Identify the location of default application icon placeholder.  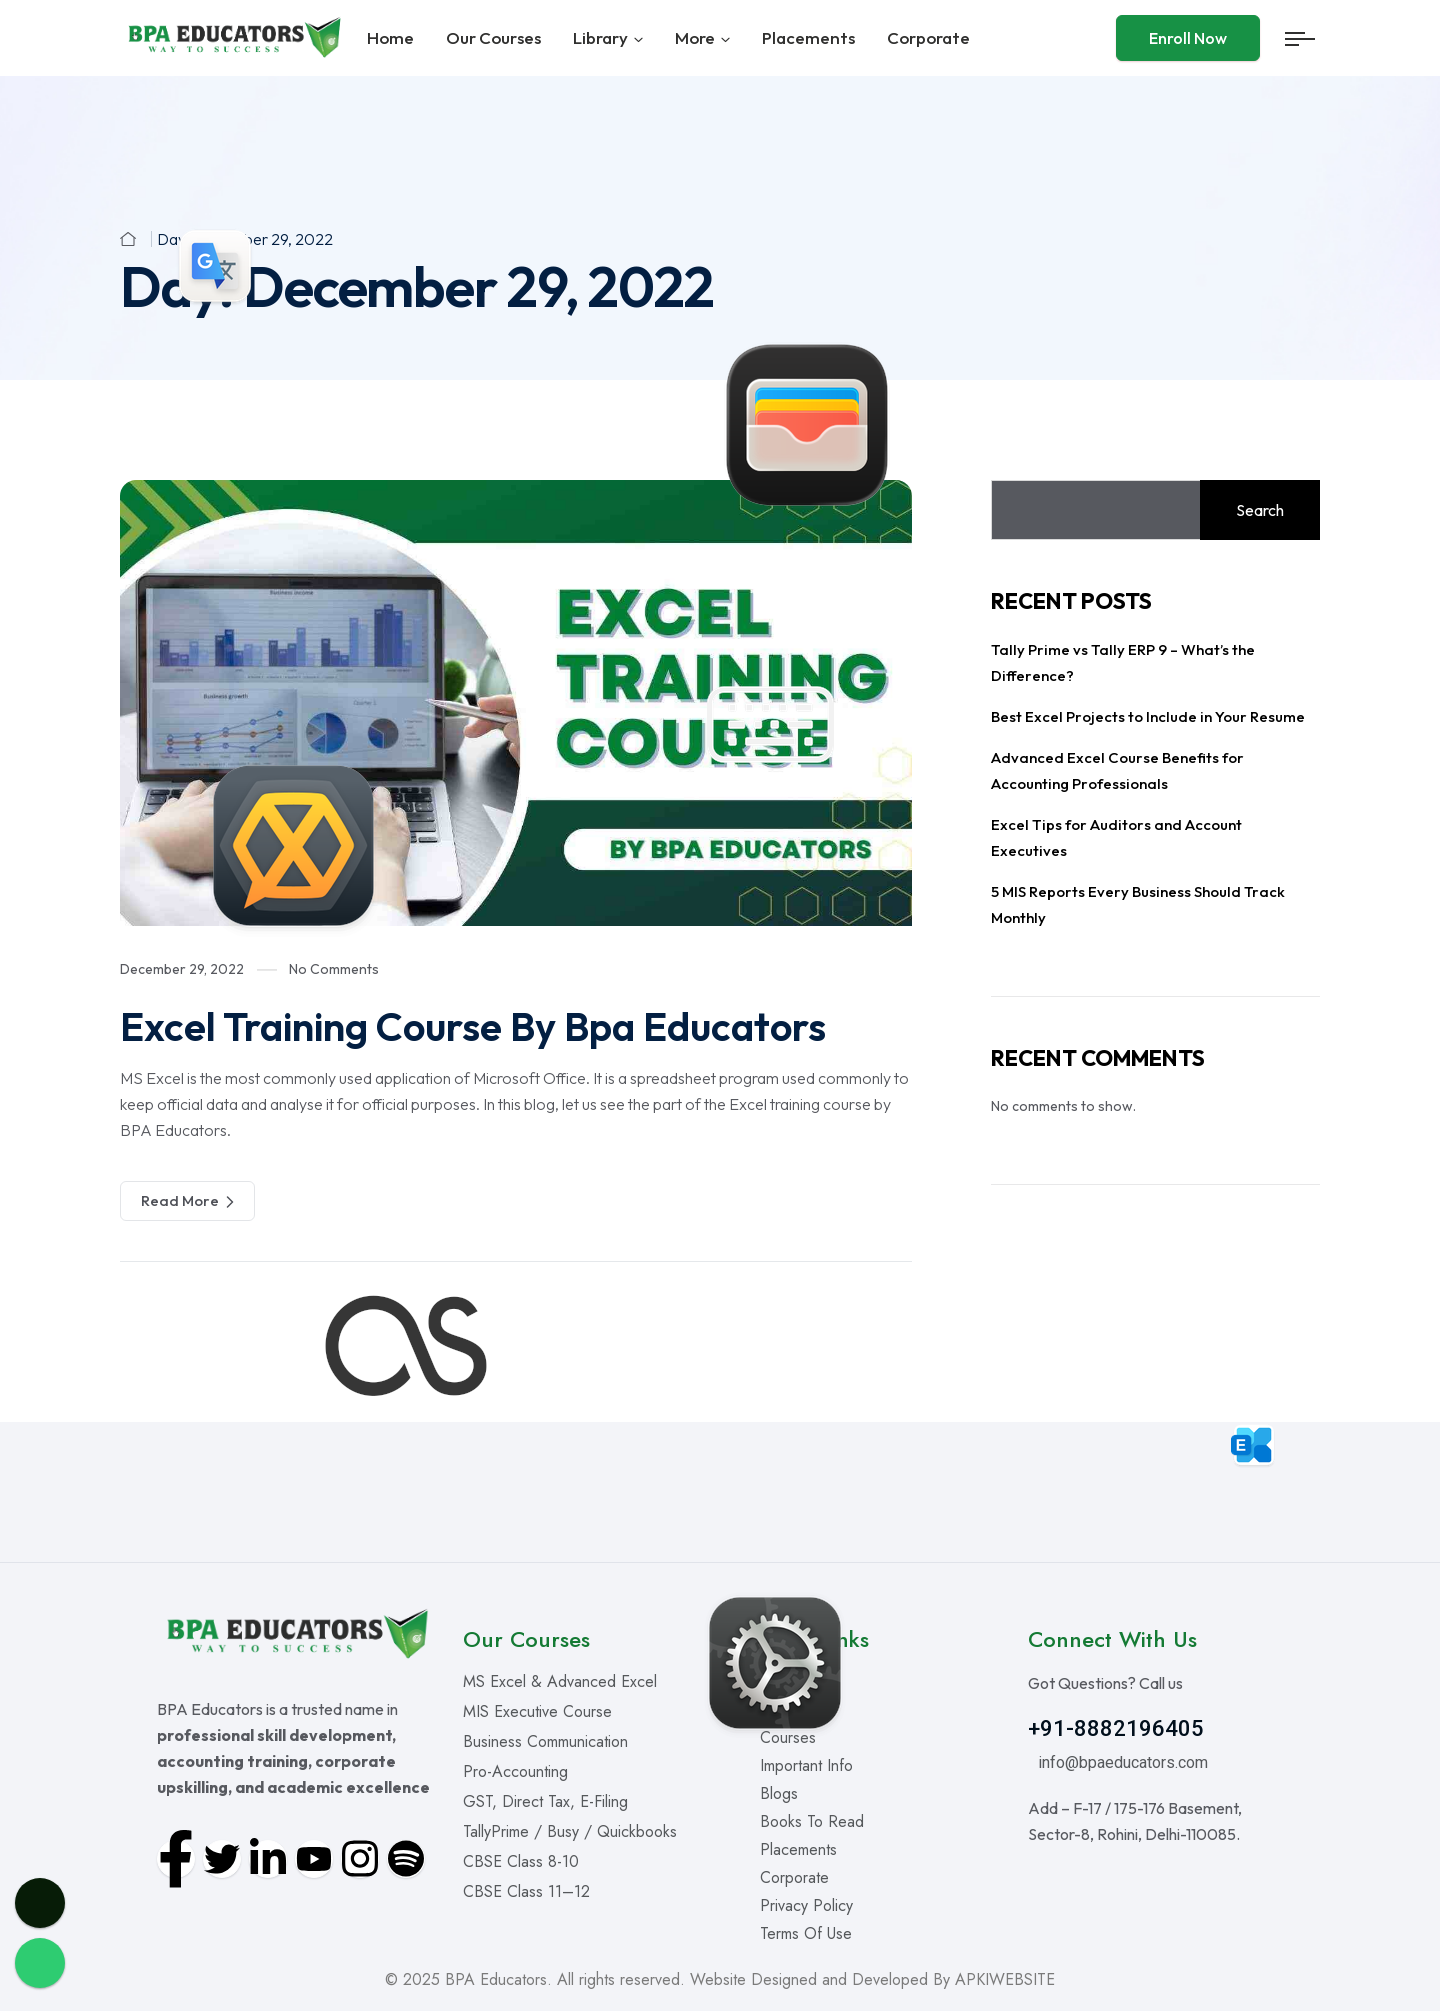
(775, 1663).